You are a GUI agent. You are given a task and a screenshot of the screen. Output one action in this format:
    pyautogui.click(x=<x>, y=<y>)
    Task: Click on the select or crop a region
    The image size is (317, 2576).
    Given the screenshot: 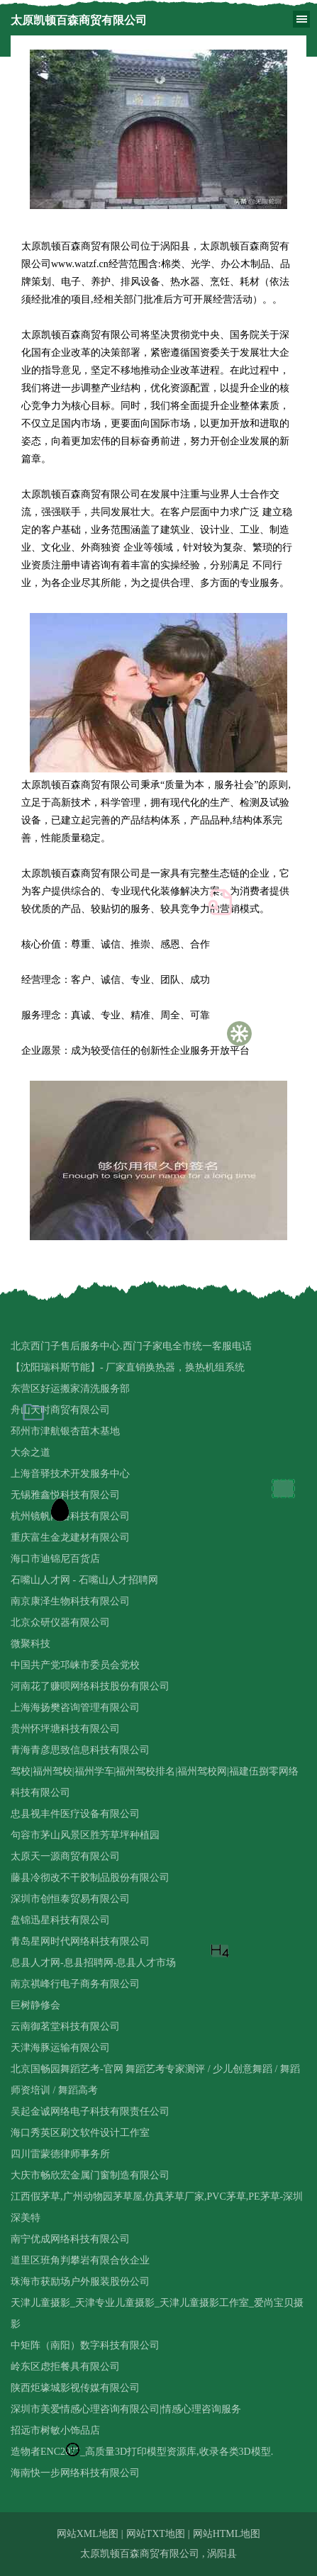 What is the action you would take?
    pyautogui.click(x=283, y=1488)
    